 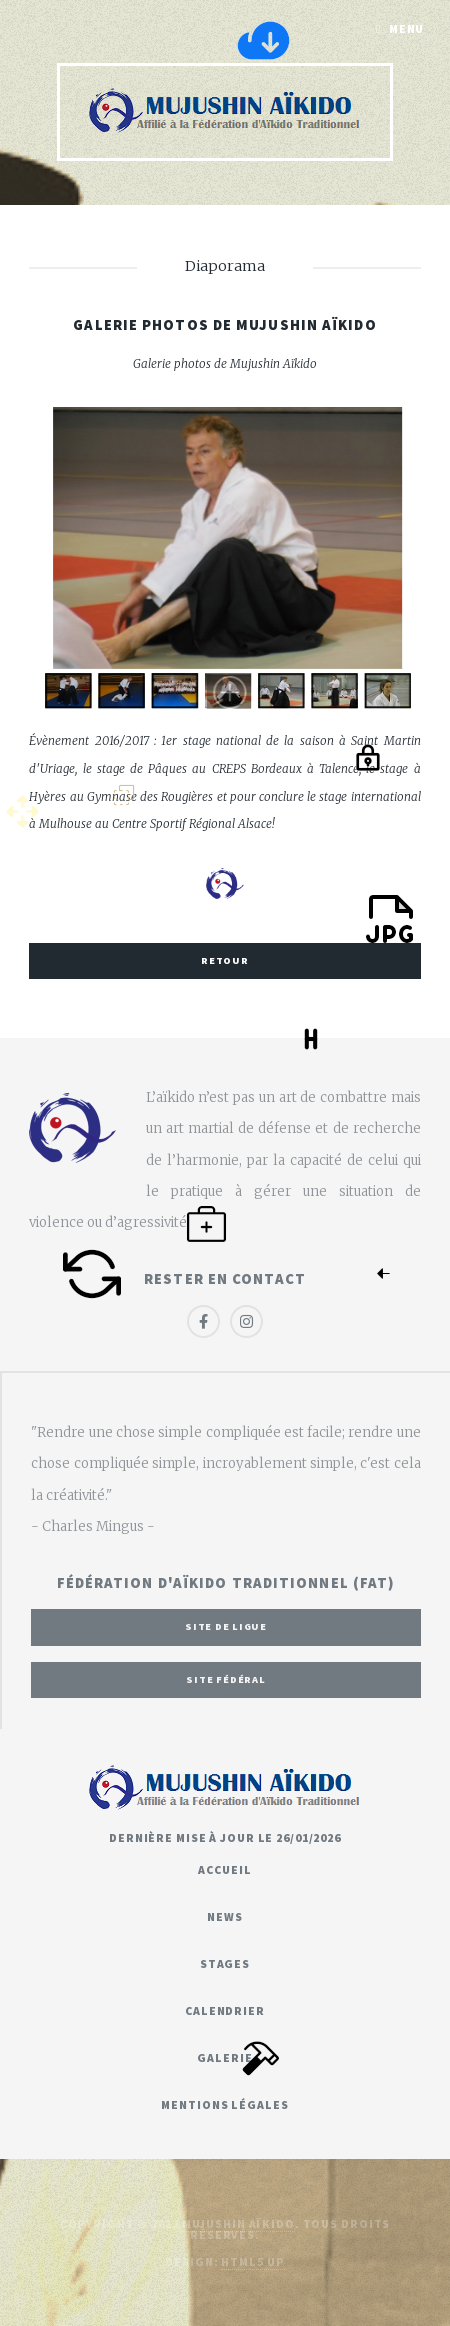 I want to click on access security or password settings, so click(x=368, y=759).